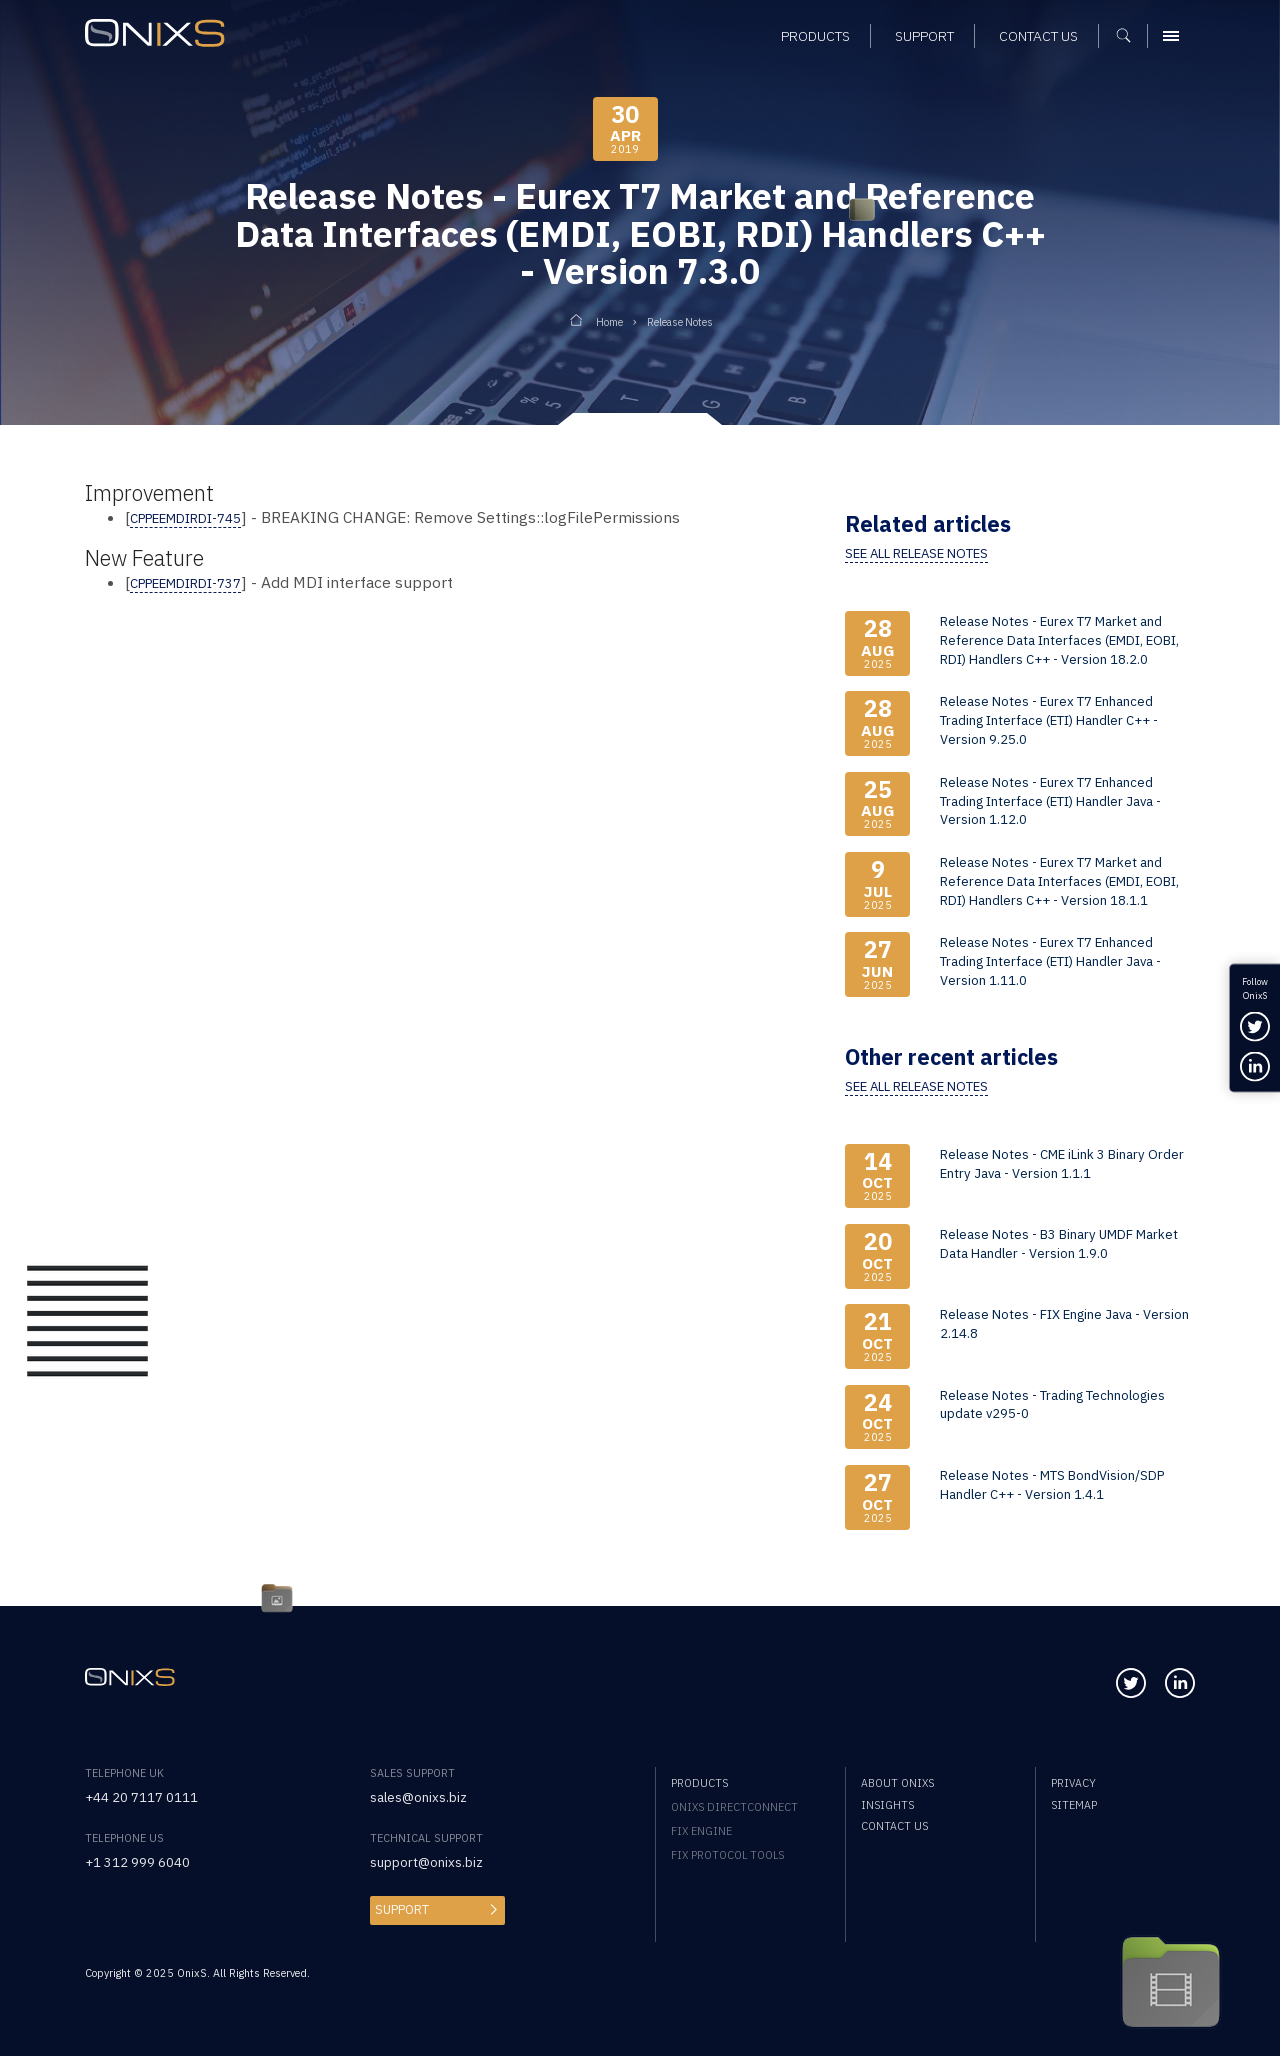 The image size is (1280, 2056). What do you see at coordinates (277, 1598) in the screenshot?
I see `open your pictures folder` at bounding box center [277, 1598].